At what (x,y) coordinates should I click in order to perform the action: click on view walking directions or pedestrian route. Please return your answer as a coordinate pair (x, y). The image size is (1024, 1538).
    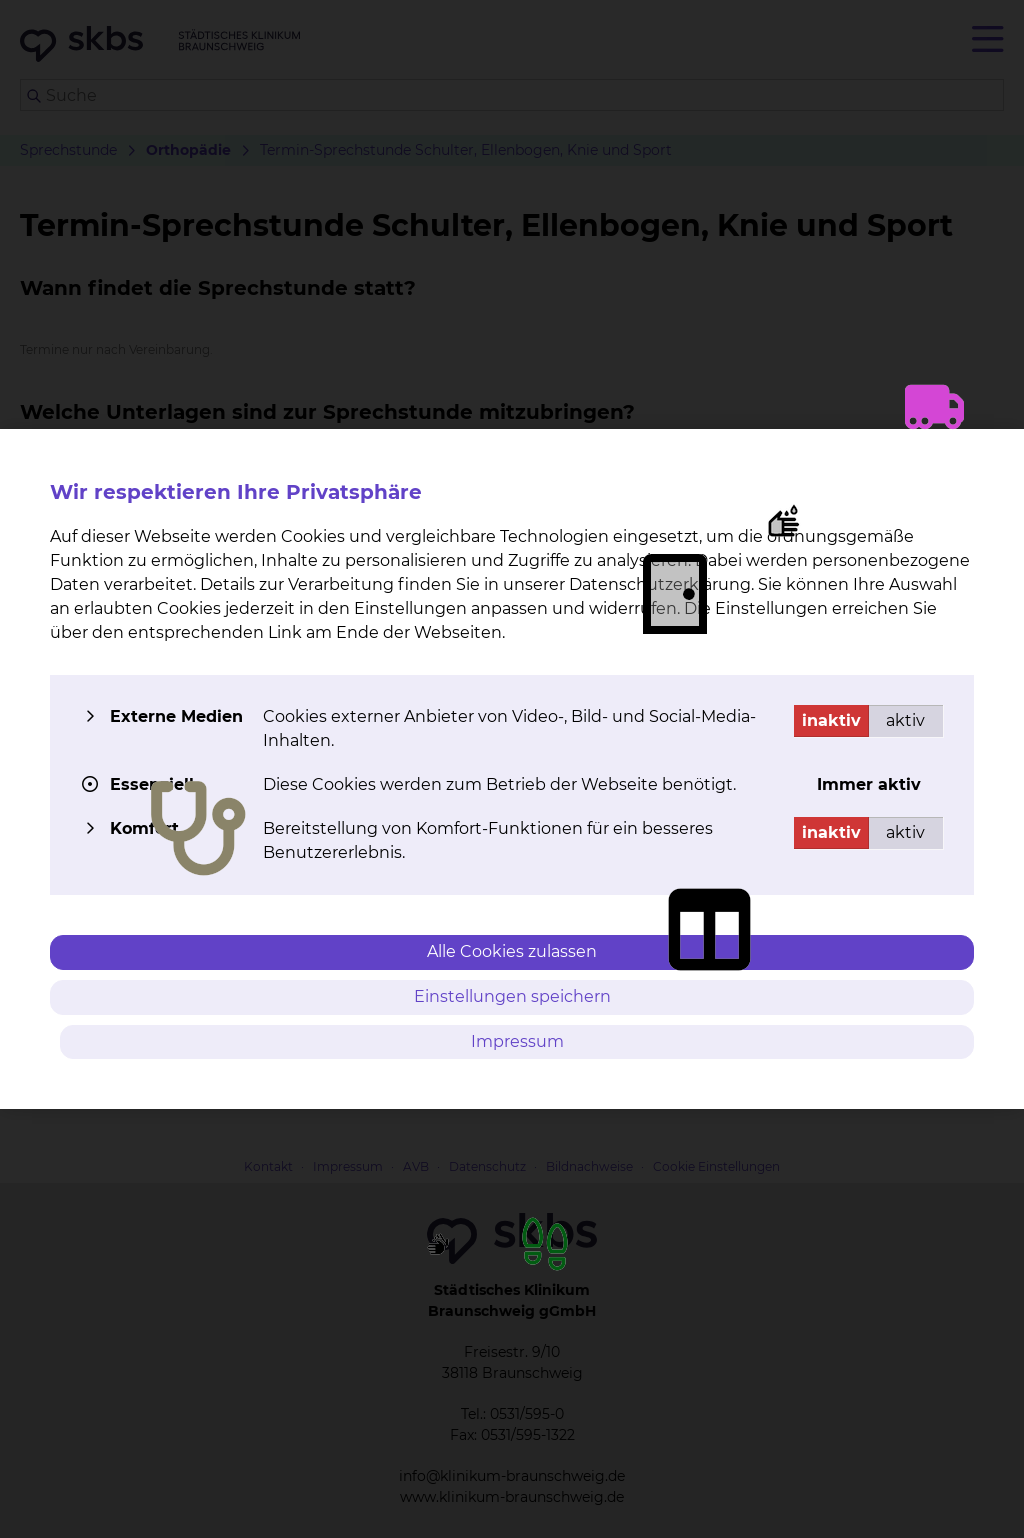
    Looking at the image, I should click on (545, 1244).